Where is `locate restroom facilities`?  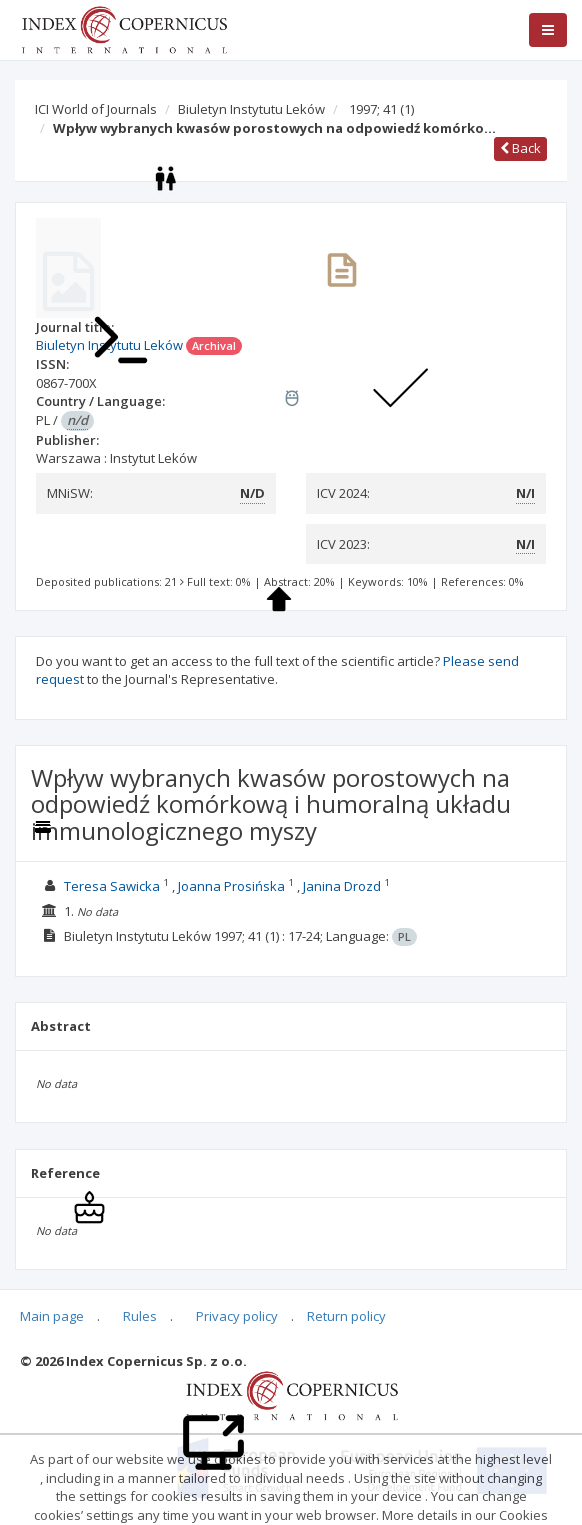
locate restroom facilities is located at coordinates (165, 178).